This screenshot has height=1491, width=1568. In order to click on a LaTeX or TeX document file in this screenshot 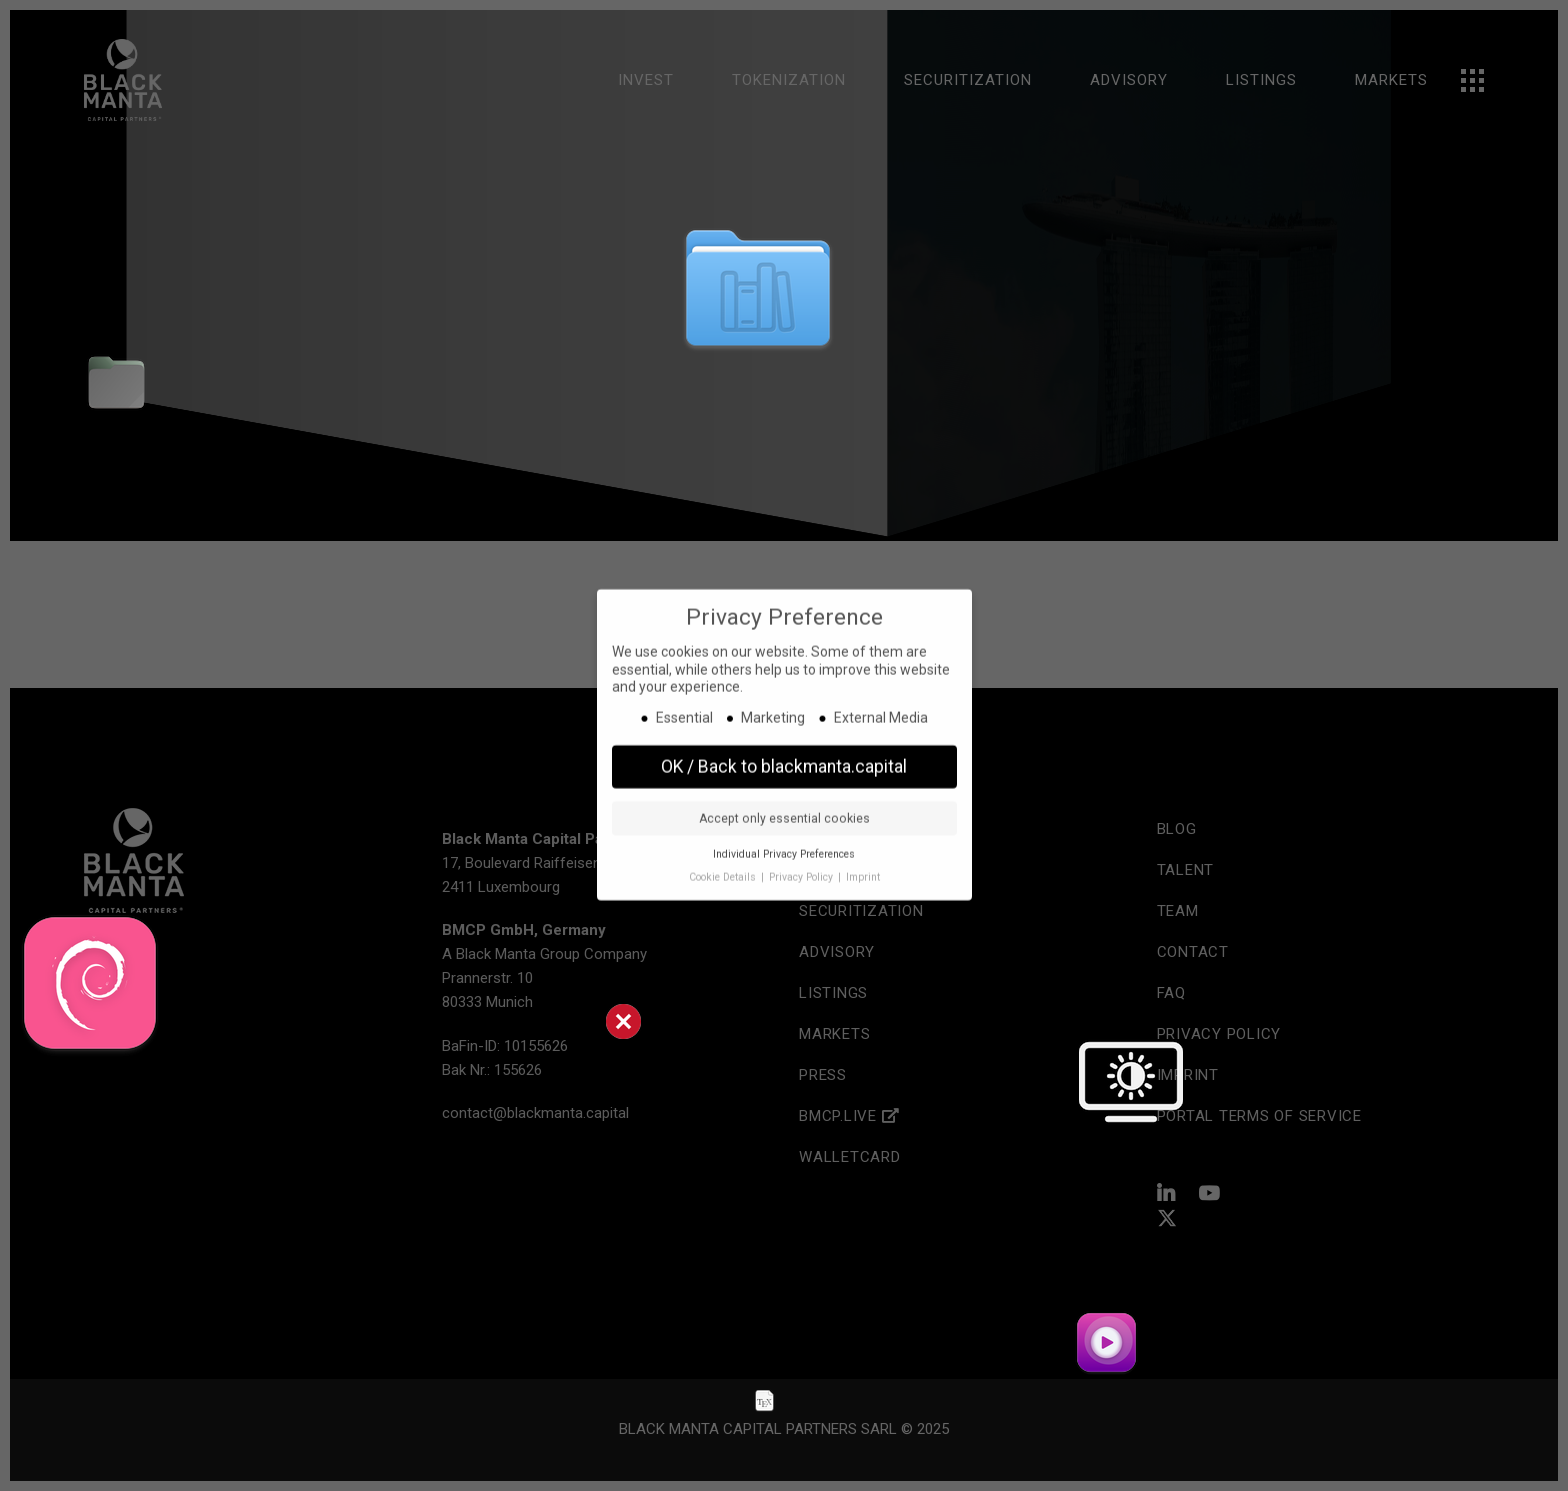, I will do `click(764, 1400)`.